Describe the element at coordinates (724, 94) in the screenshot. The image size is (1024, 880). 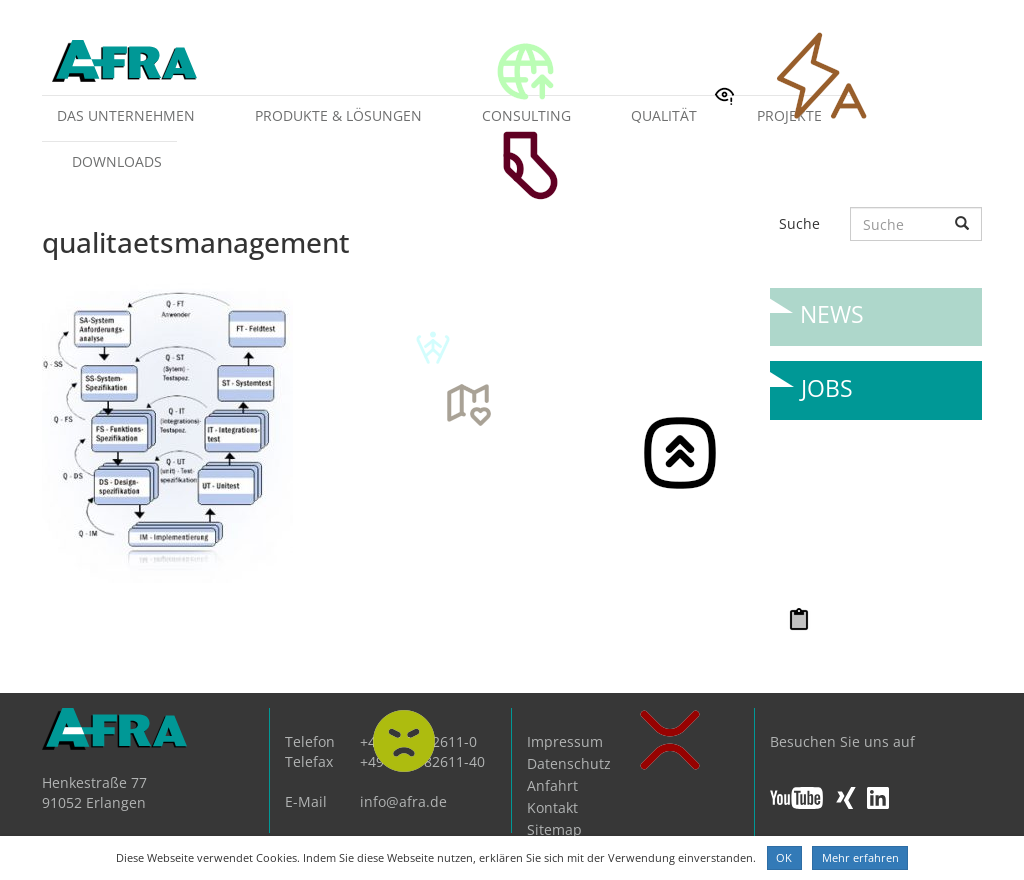
I see `view alert or warning details` at that location.